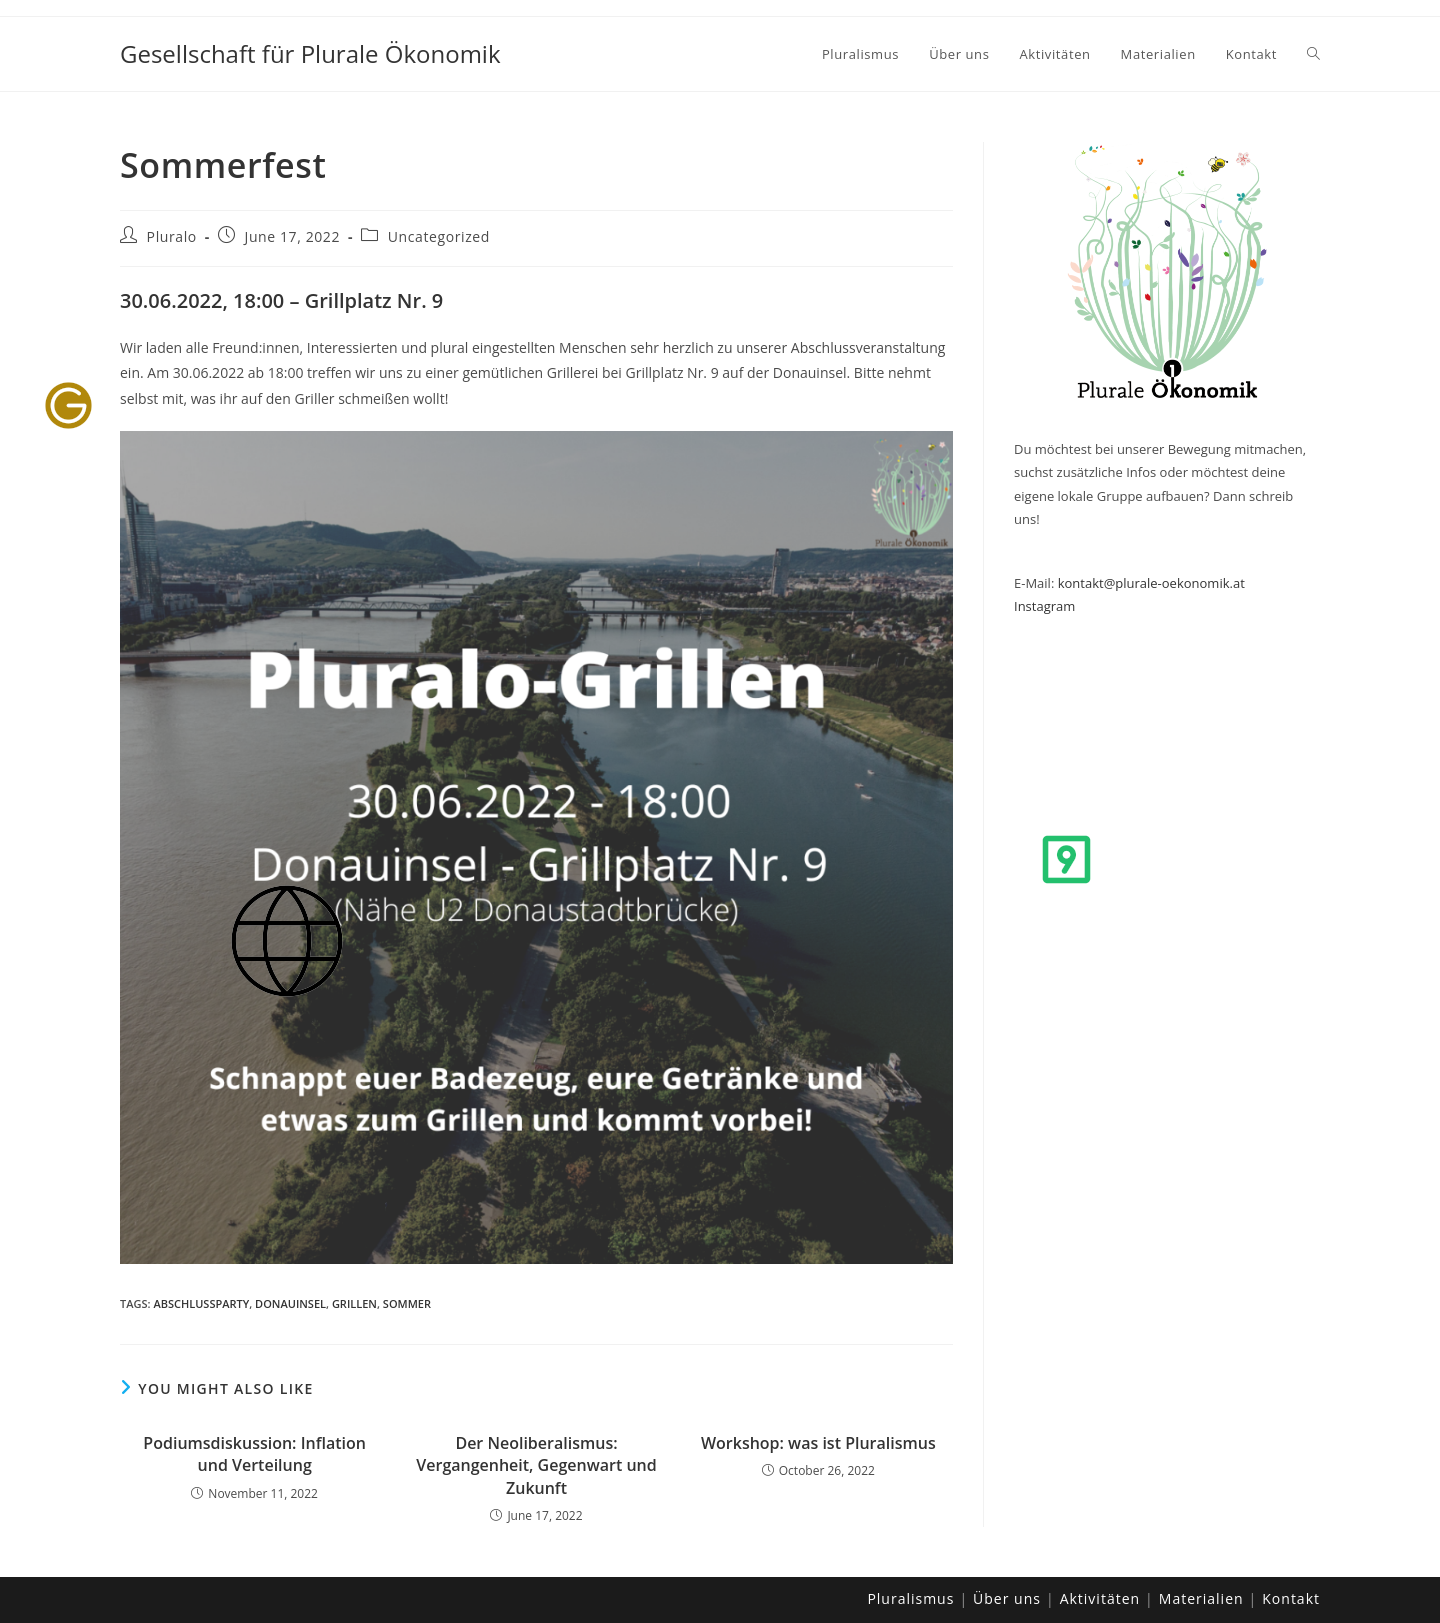 Image resolution: width=1440 pixels, height=1623 pixels. Describe the element at coordinates (1066, 859) in the screenshot. I see `select the number nine` at that location.